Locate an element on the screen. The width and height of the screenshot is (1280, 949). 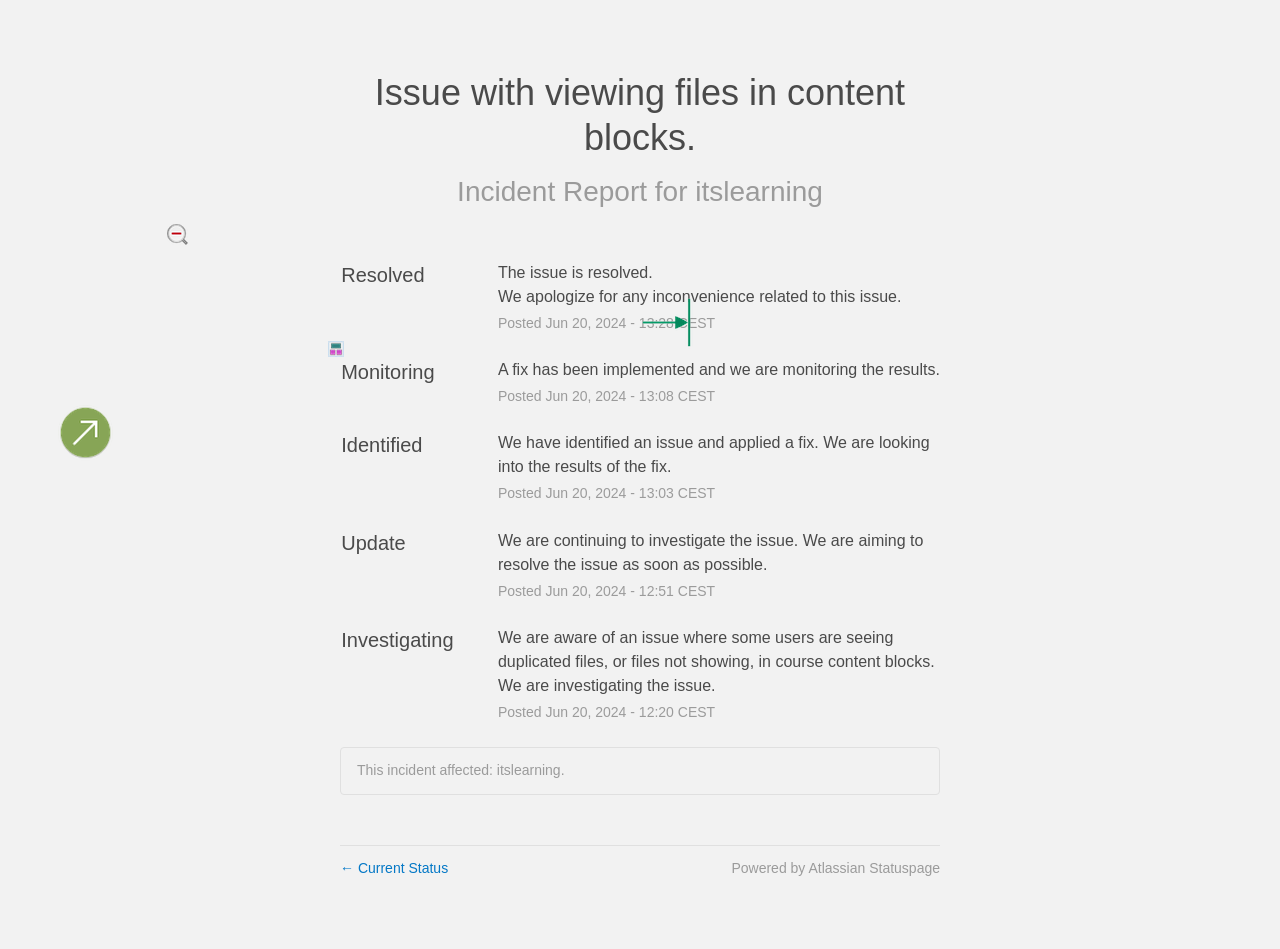
zoom out of the current view is located at coordinates (177, 234).